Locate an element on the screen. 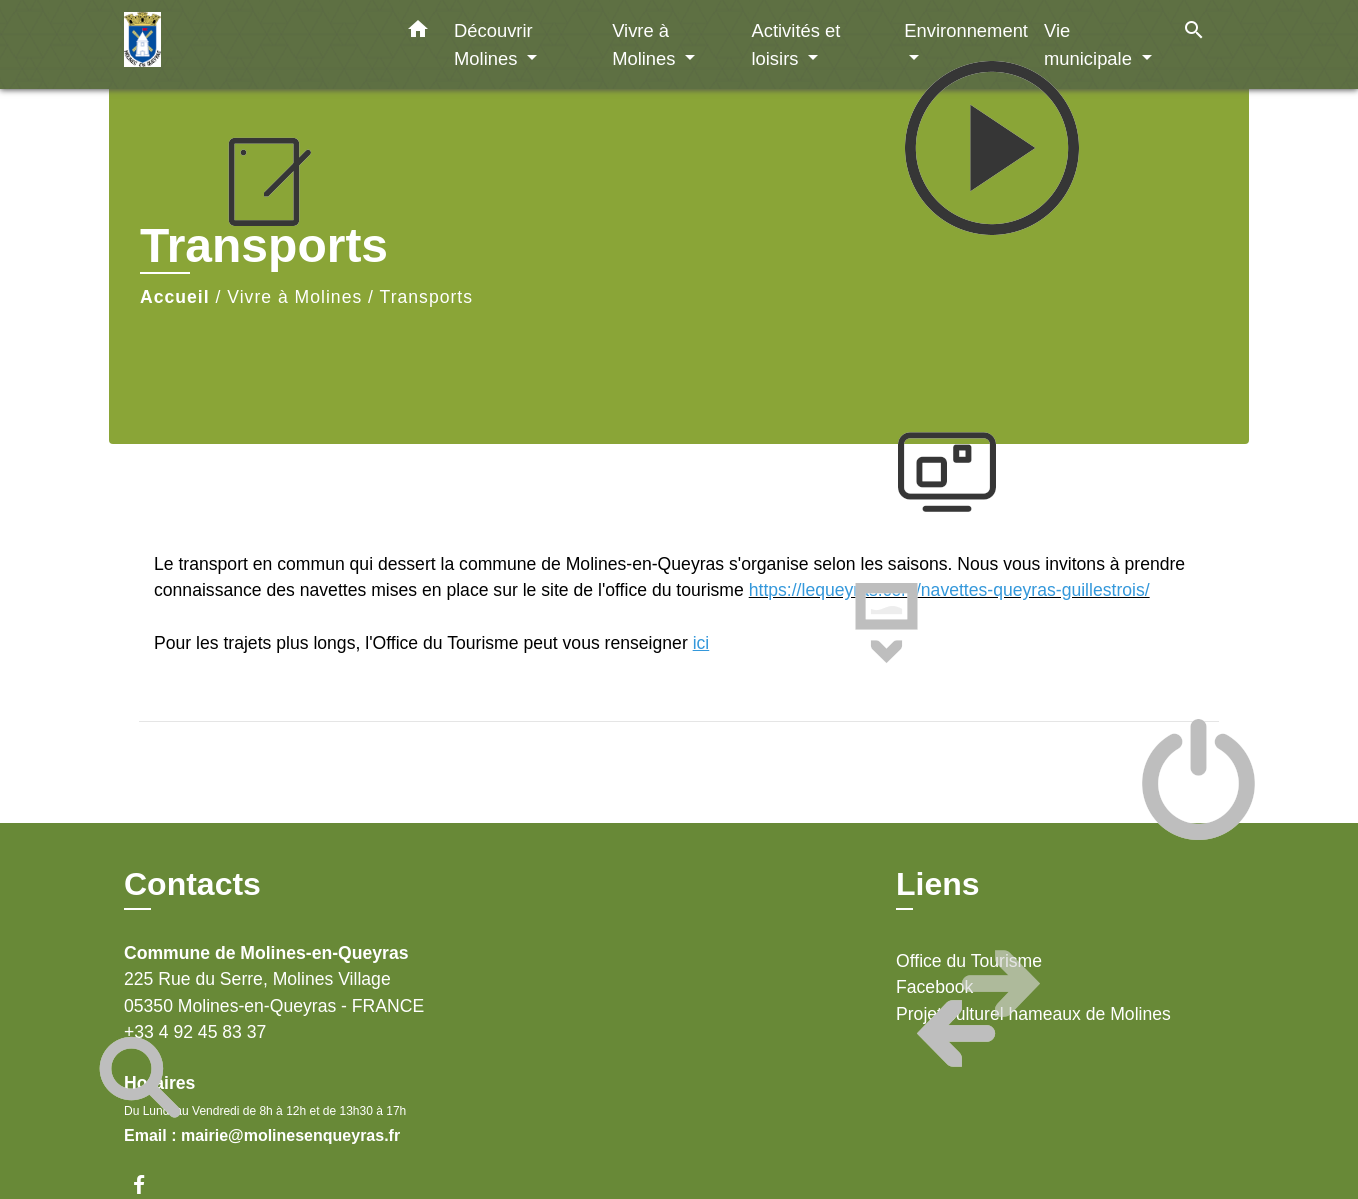 The width and height of the screenshot is (1358, 1199). access remote desktop settings is located at coordinates (947, 469).